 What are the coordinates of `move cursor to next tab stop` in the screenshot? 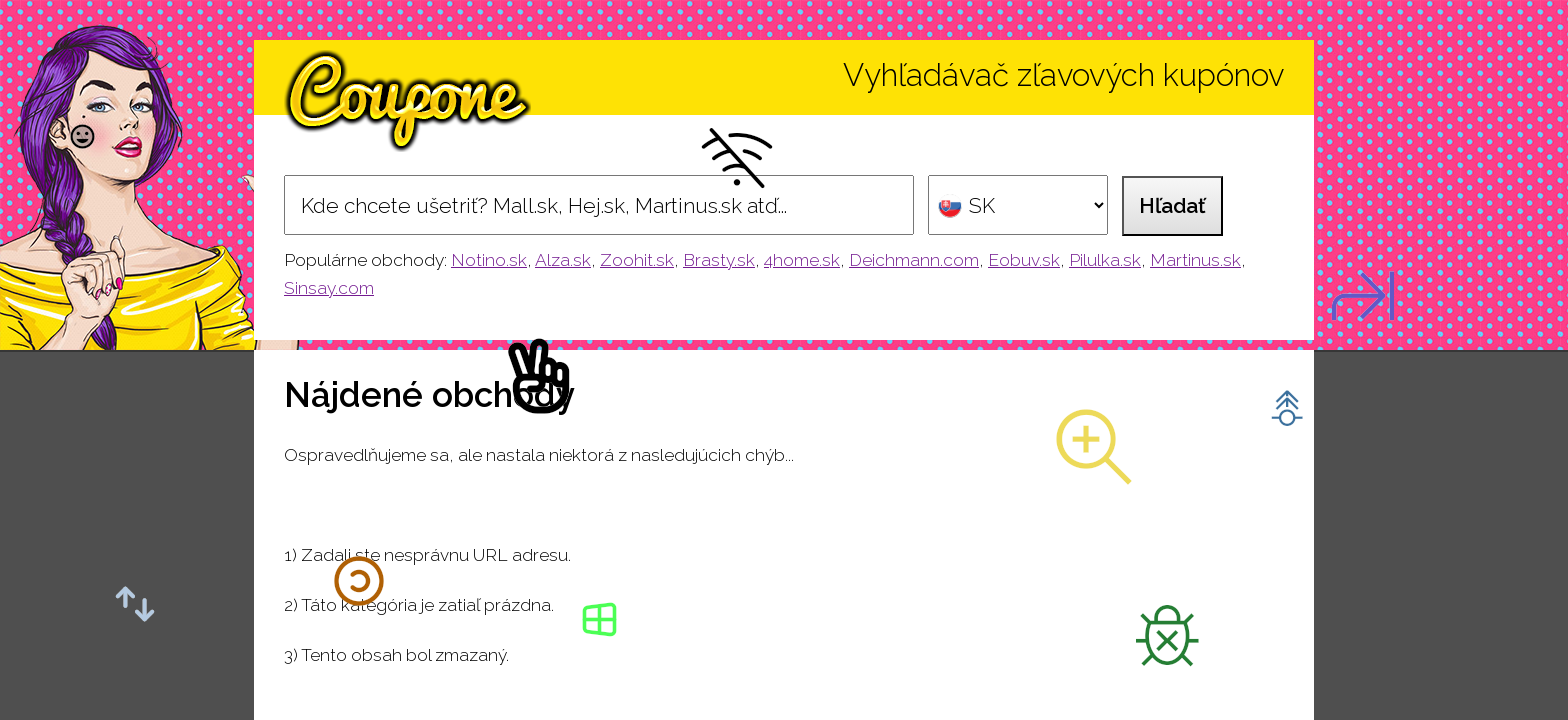 It's located at (1358, 293).